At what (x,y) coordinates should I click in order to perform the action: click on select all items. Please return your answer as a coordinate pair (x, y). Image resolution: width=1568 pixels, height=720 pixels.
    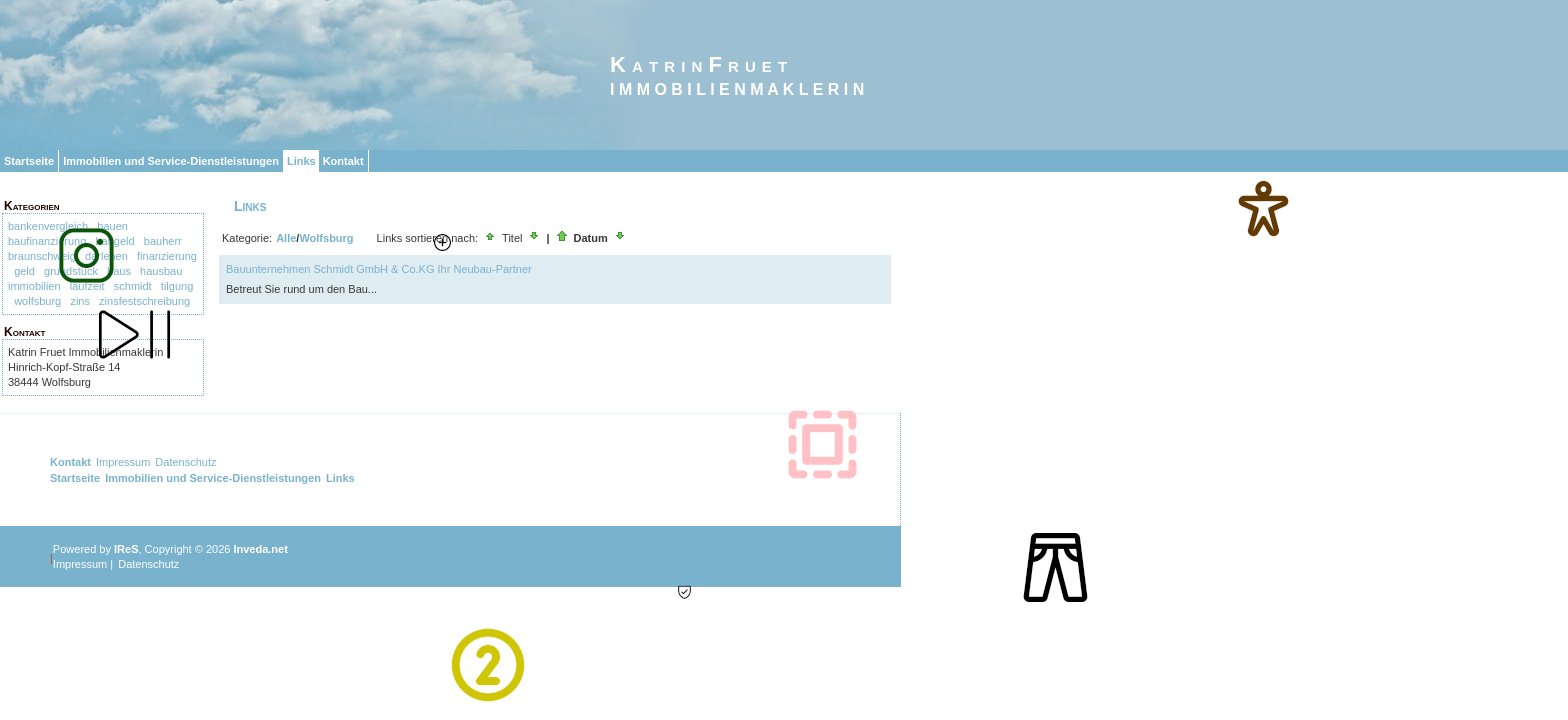
    Looking at the image, I should click on (822, 444).